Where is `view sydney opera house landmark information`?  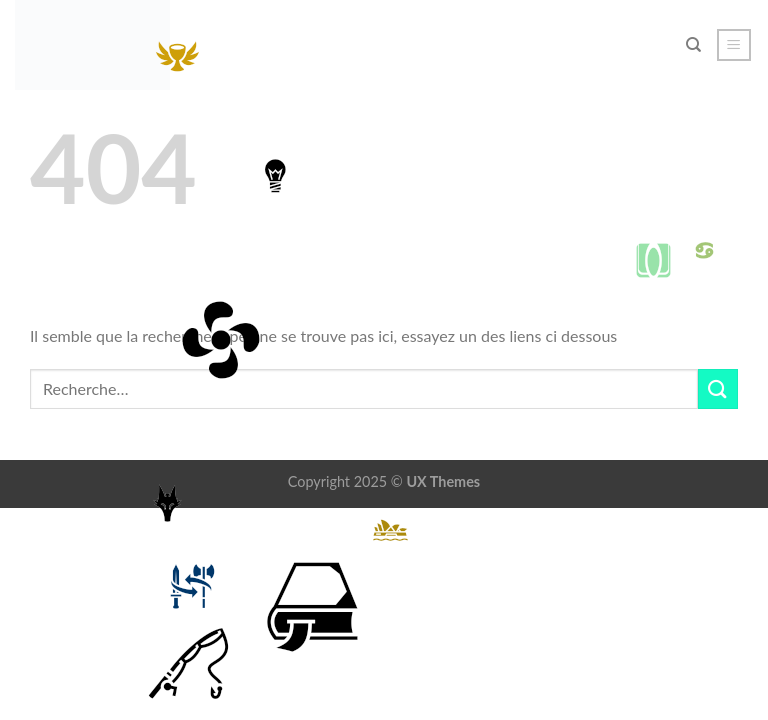 view sydney opera house landmark information is located at coordinates (390, 527).